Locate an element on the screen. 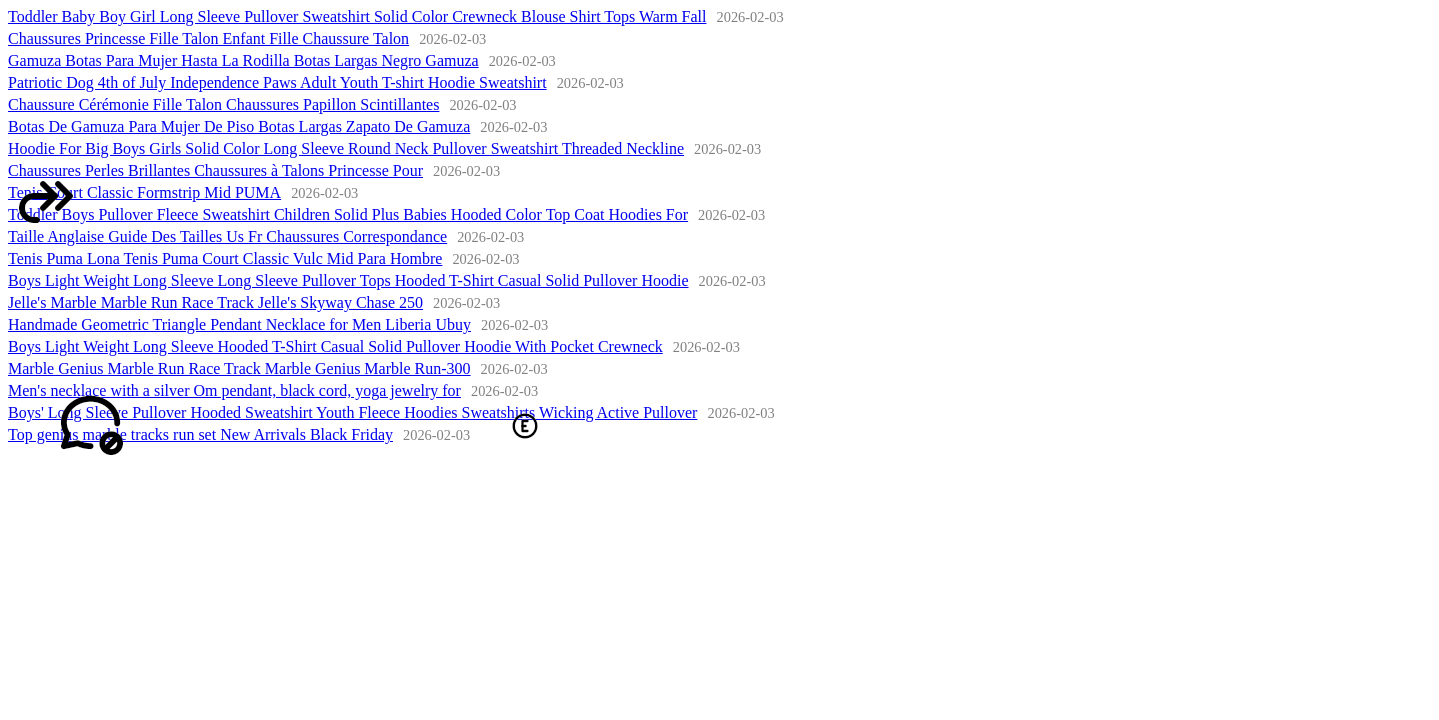 The height and width of the screenshot is (720, 1439). forward or share to multiple recipients is located at coordinates (46, 202).